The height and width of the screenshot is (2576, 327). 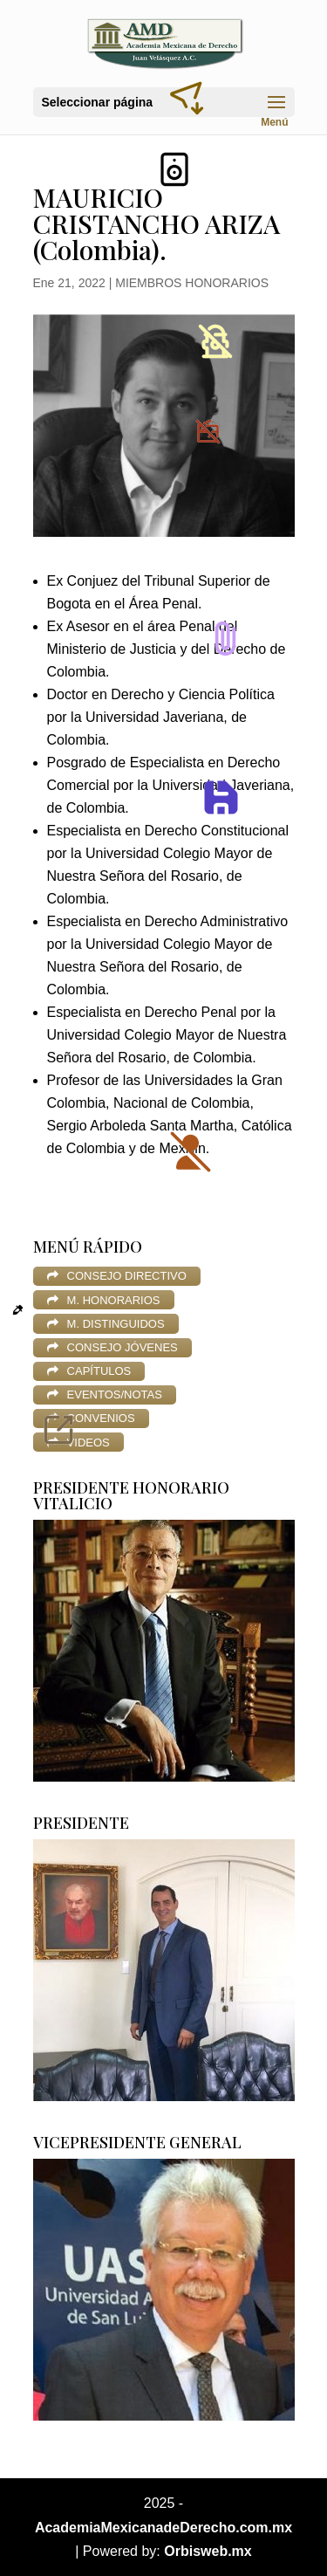 What do you see at coordinates (225, 638) in the screenshot?
I see `attach a file to your message` at bounding box center [225, 638].